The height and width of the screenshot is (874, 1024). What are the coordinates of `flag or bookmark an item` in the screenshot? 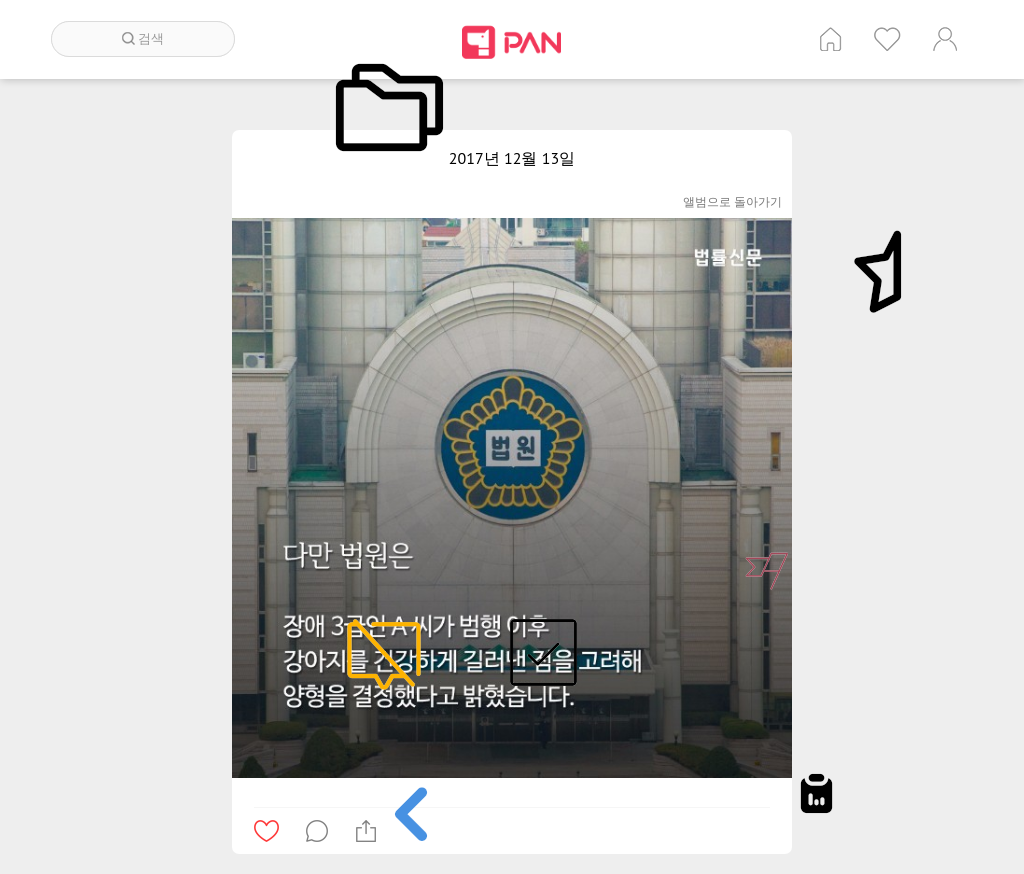 It's located at (766, 569).